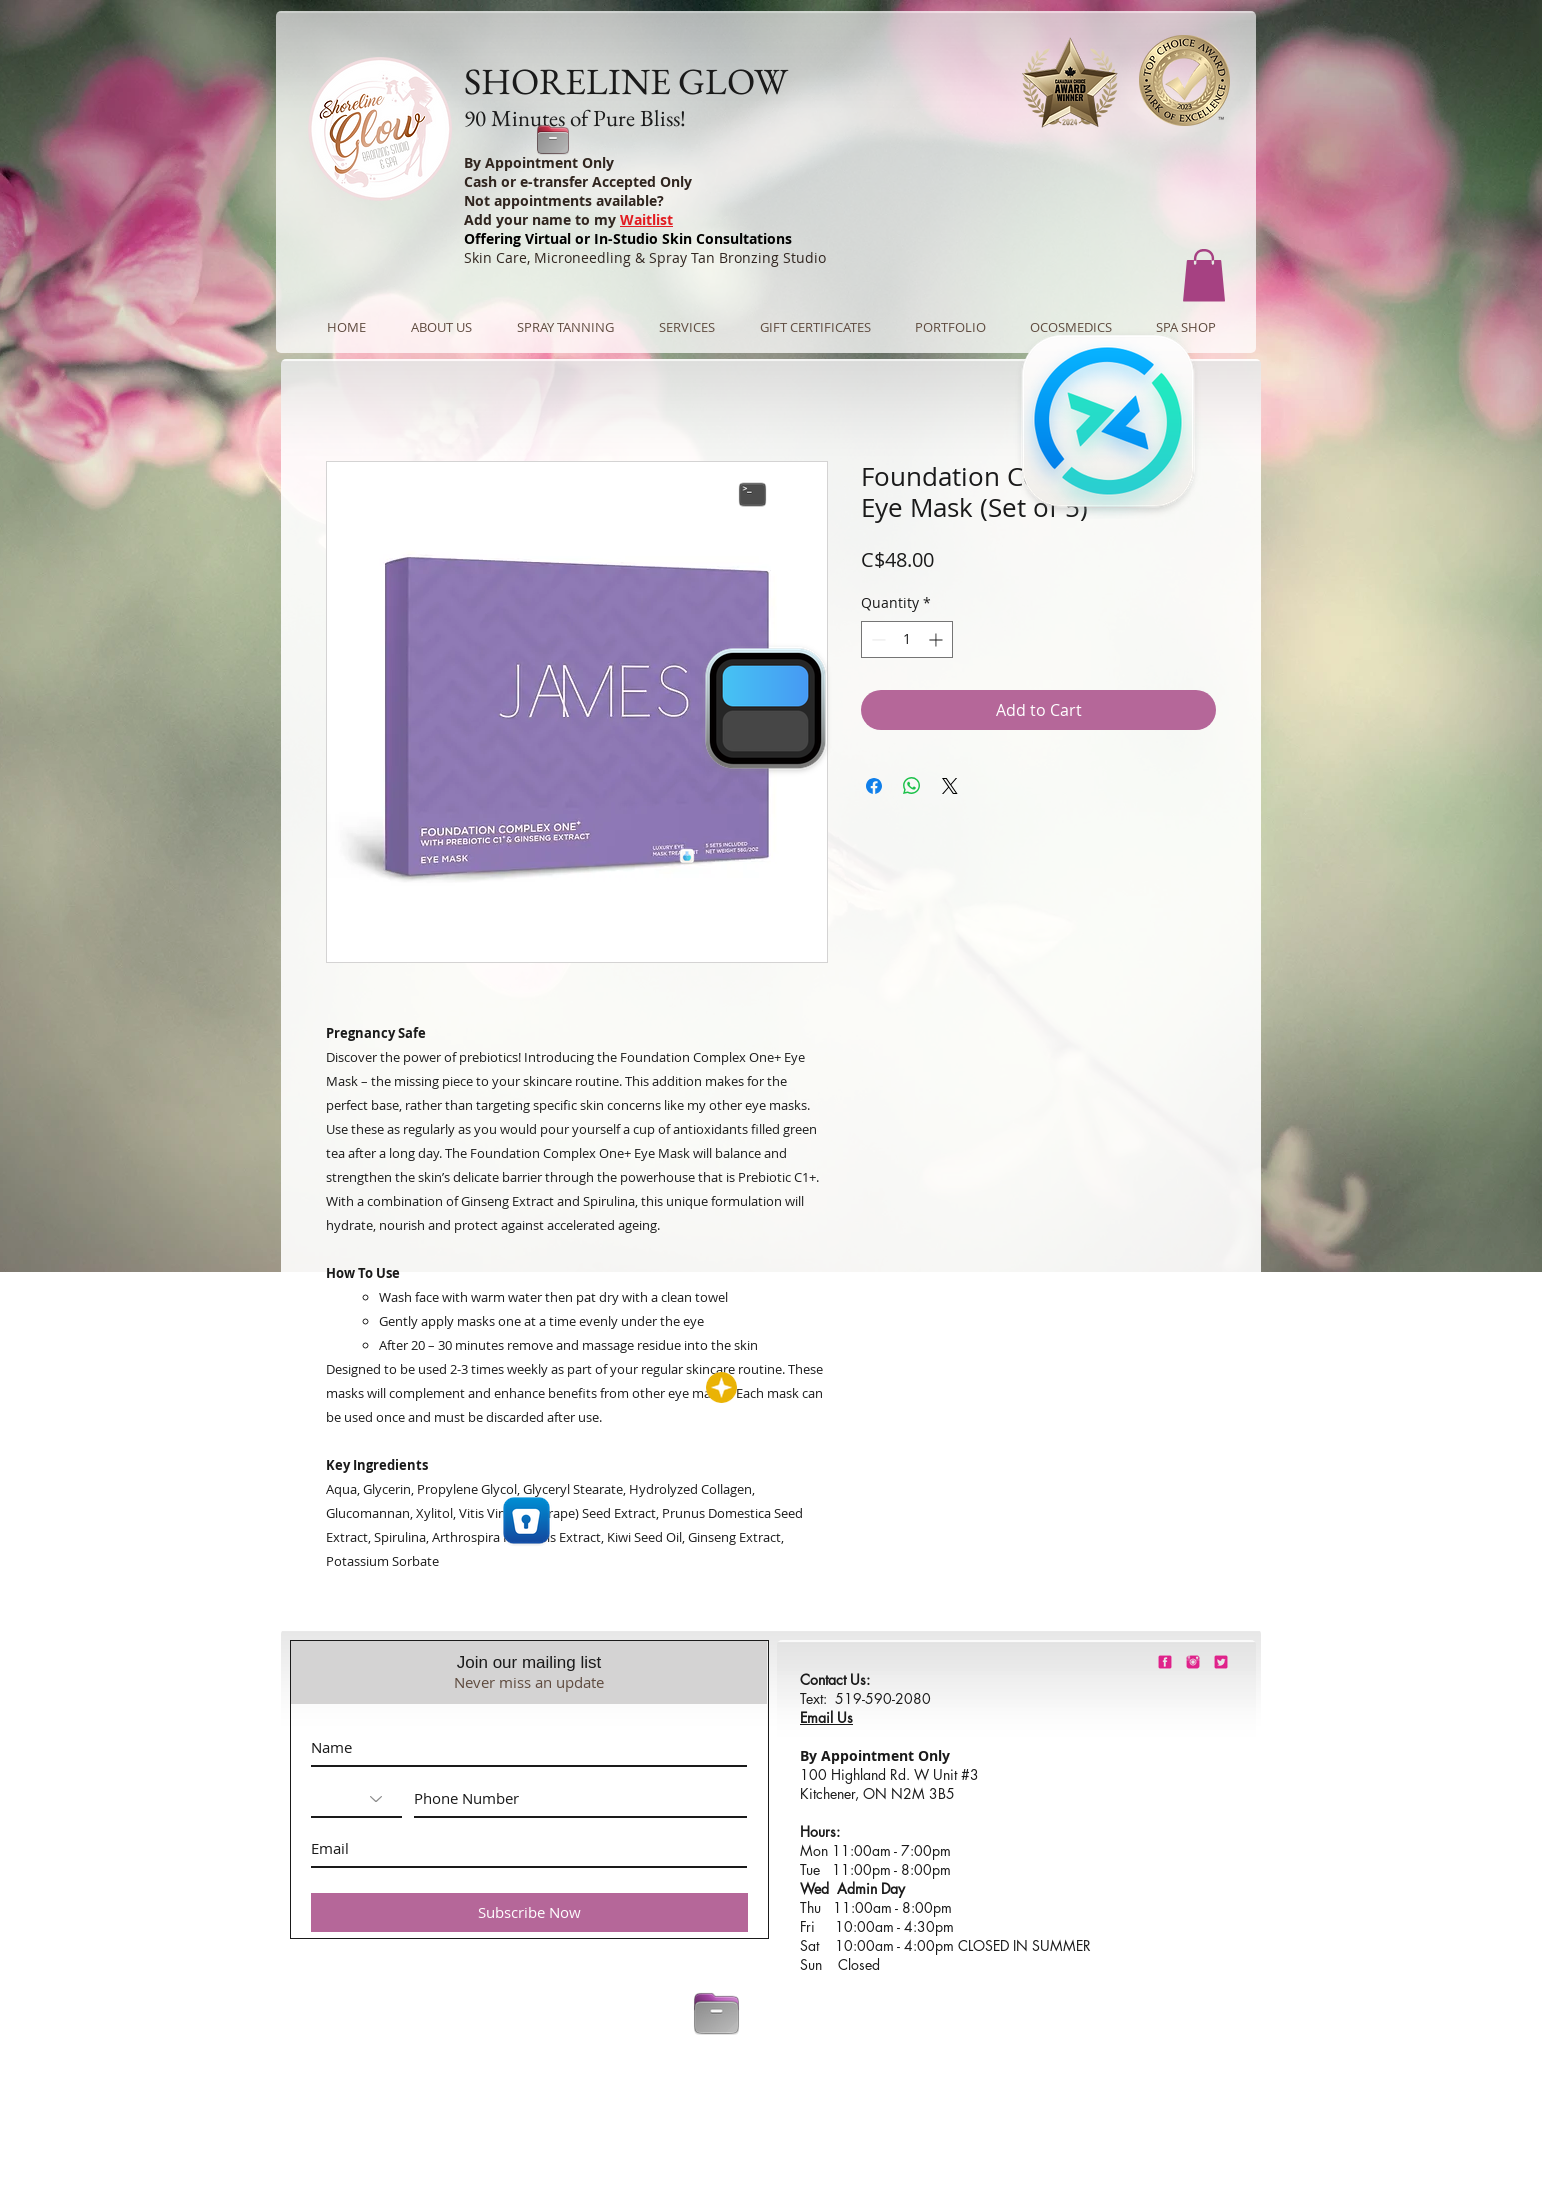 This screenshot has width=1542, height=2191. Describe the element at coordinates (687, 856) in the screenshot. I see `open fluid app for creating site-specific browsers` at that location.